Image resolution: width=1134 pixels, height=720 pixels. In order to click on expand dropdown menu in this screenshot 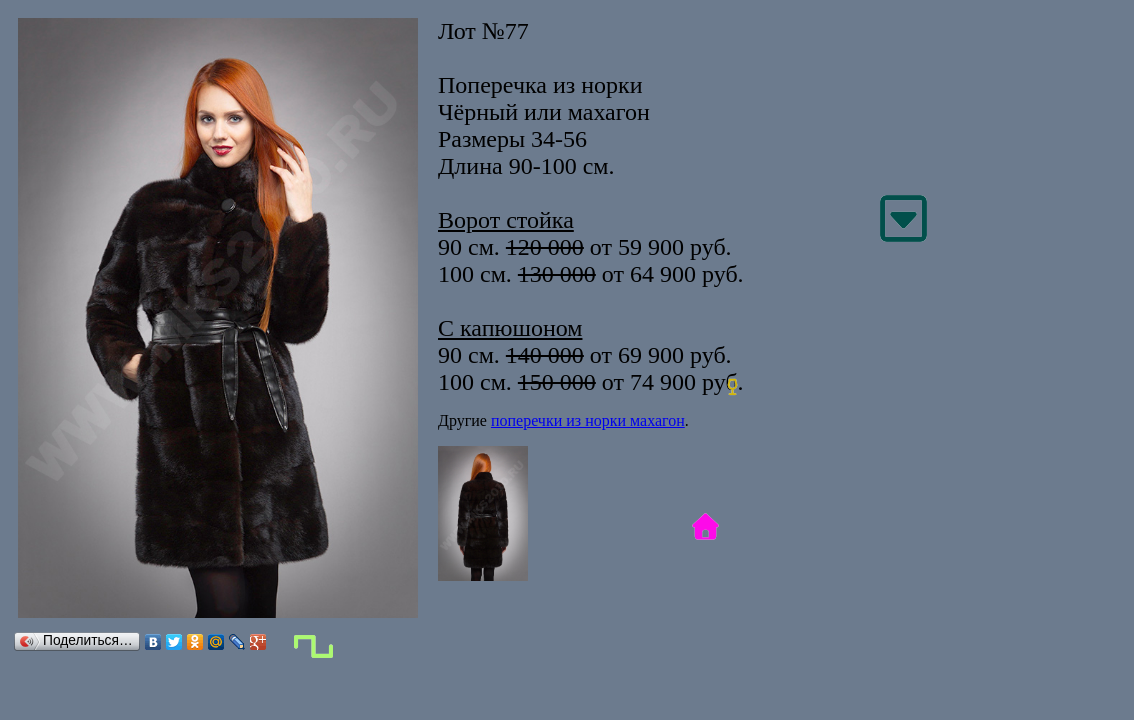, I will do `click(903, 218)`.